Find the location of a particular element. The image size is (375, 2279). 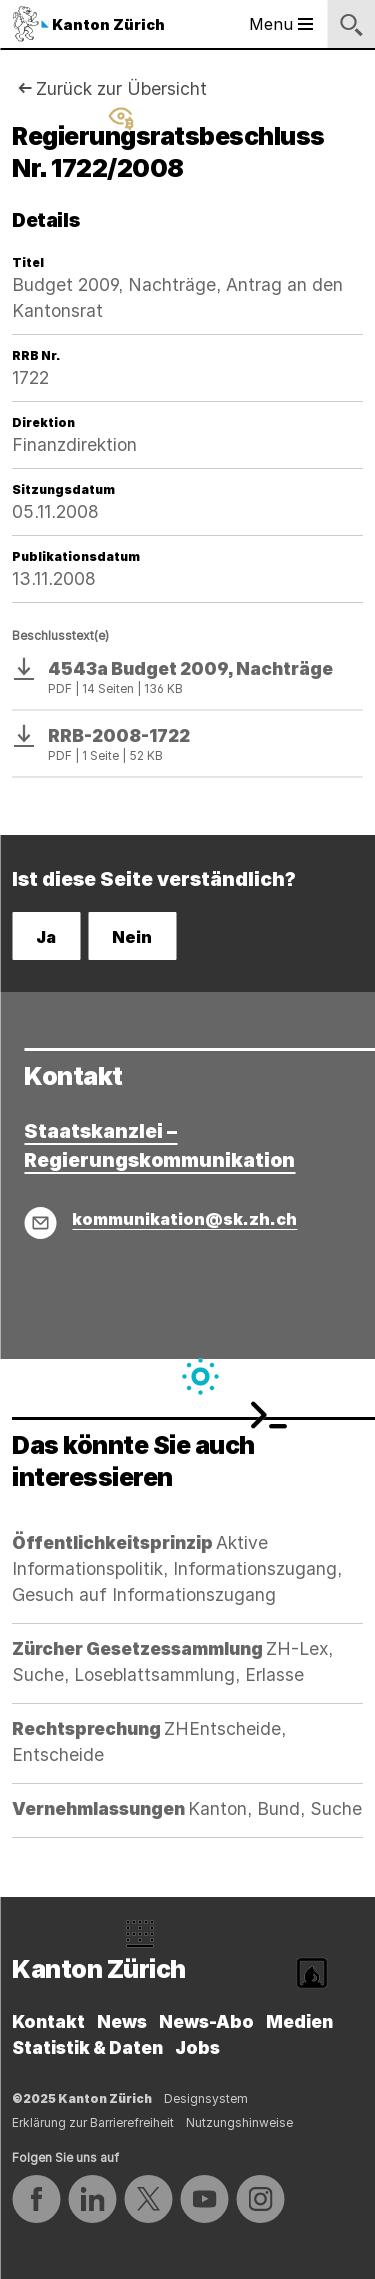

open command line or terminal is located at coordinates (269, 1415).